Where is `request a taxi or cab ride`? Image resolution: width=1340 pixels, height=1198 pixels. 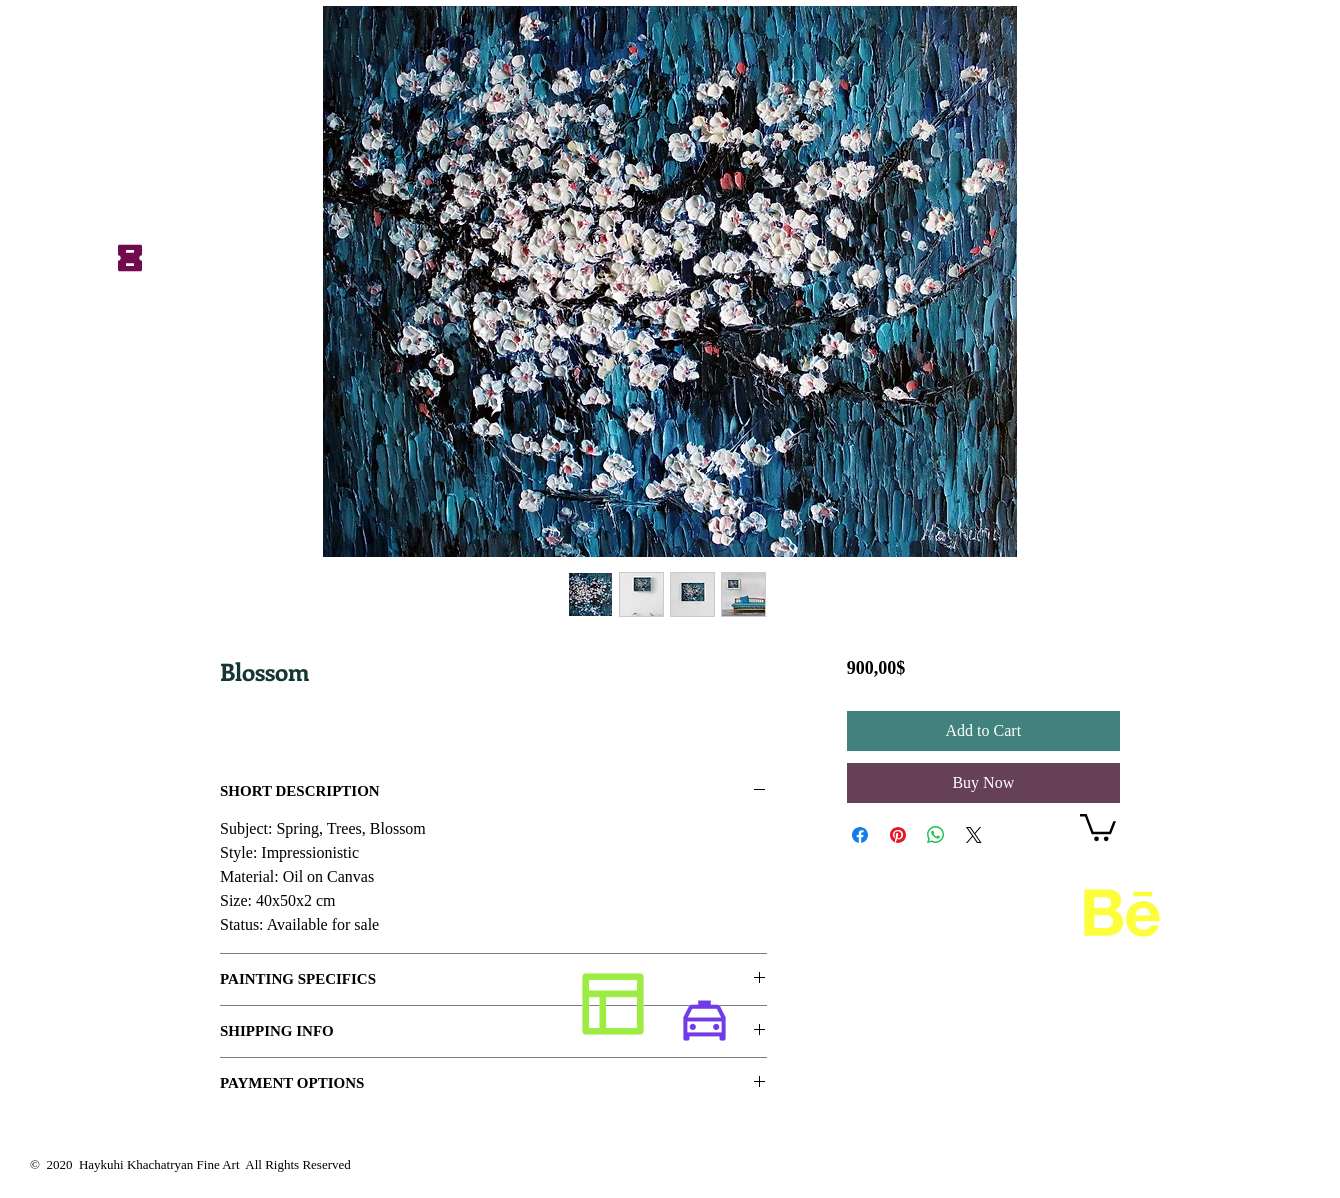 request a taxi or cab ride is located at coordinates (704, 1019).